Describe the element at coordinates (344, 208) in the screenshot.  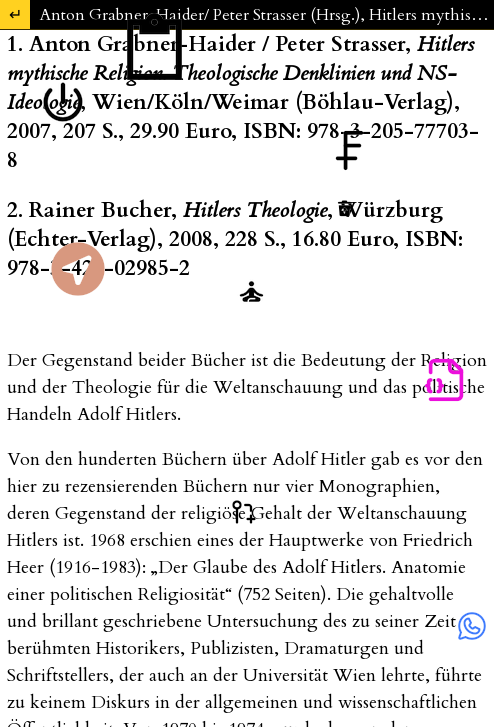
I see `restore a deleted item from trash` at that location.